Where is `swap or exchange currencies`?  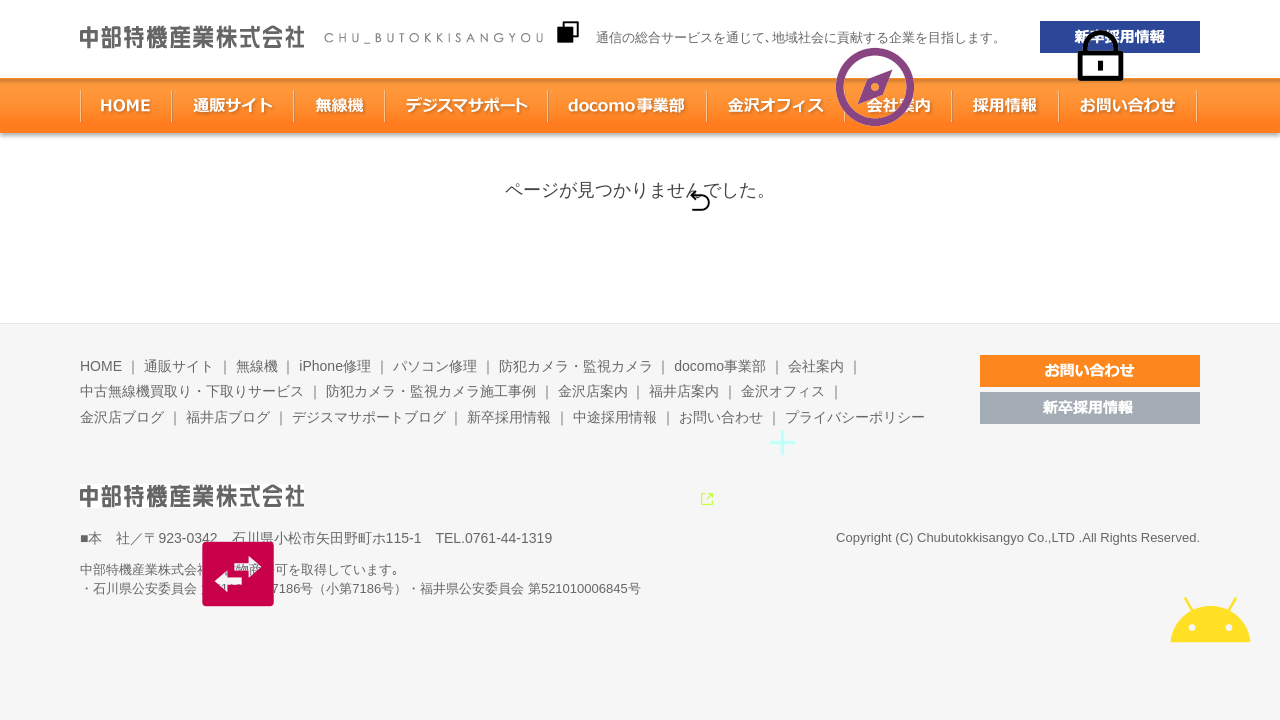
swap or exchange currencies is located at coordinates (238, 574).